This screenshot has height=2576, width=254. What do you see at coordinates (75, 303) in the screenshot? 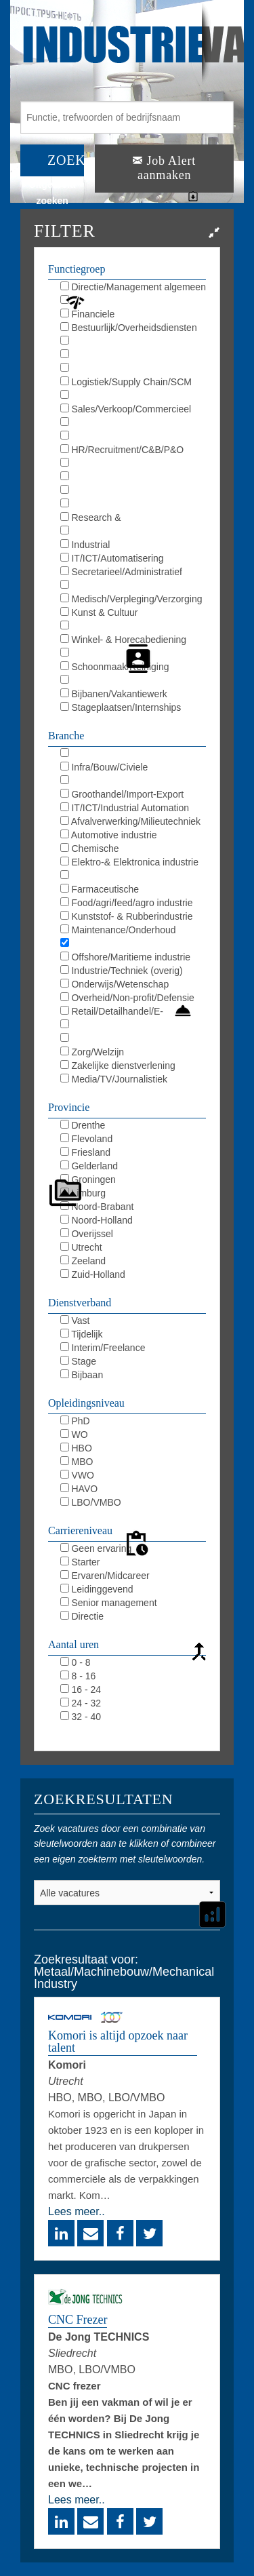
I see `check network connection speed` at bounding box center [75, 303].